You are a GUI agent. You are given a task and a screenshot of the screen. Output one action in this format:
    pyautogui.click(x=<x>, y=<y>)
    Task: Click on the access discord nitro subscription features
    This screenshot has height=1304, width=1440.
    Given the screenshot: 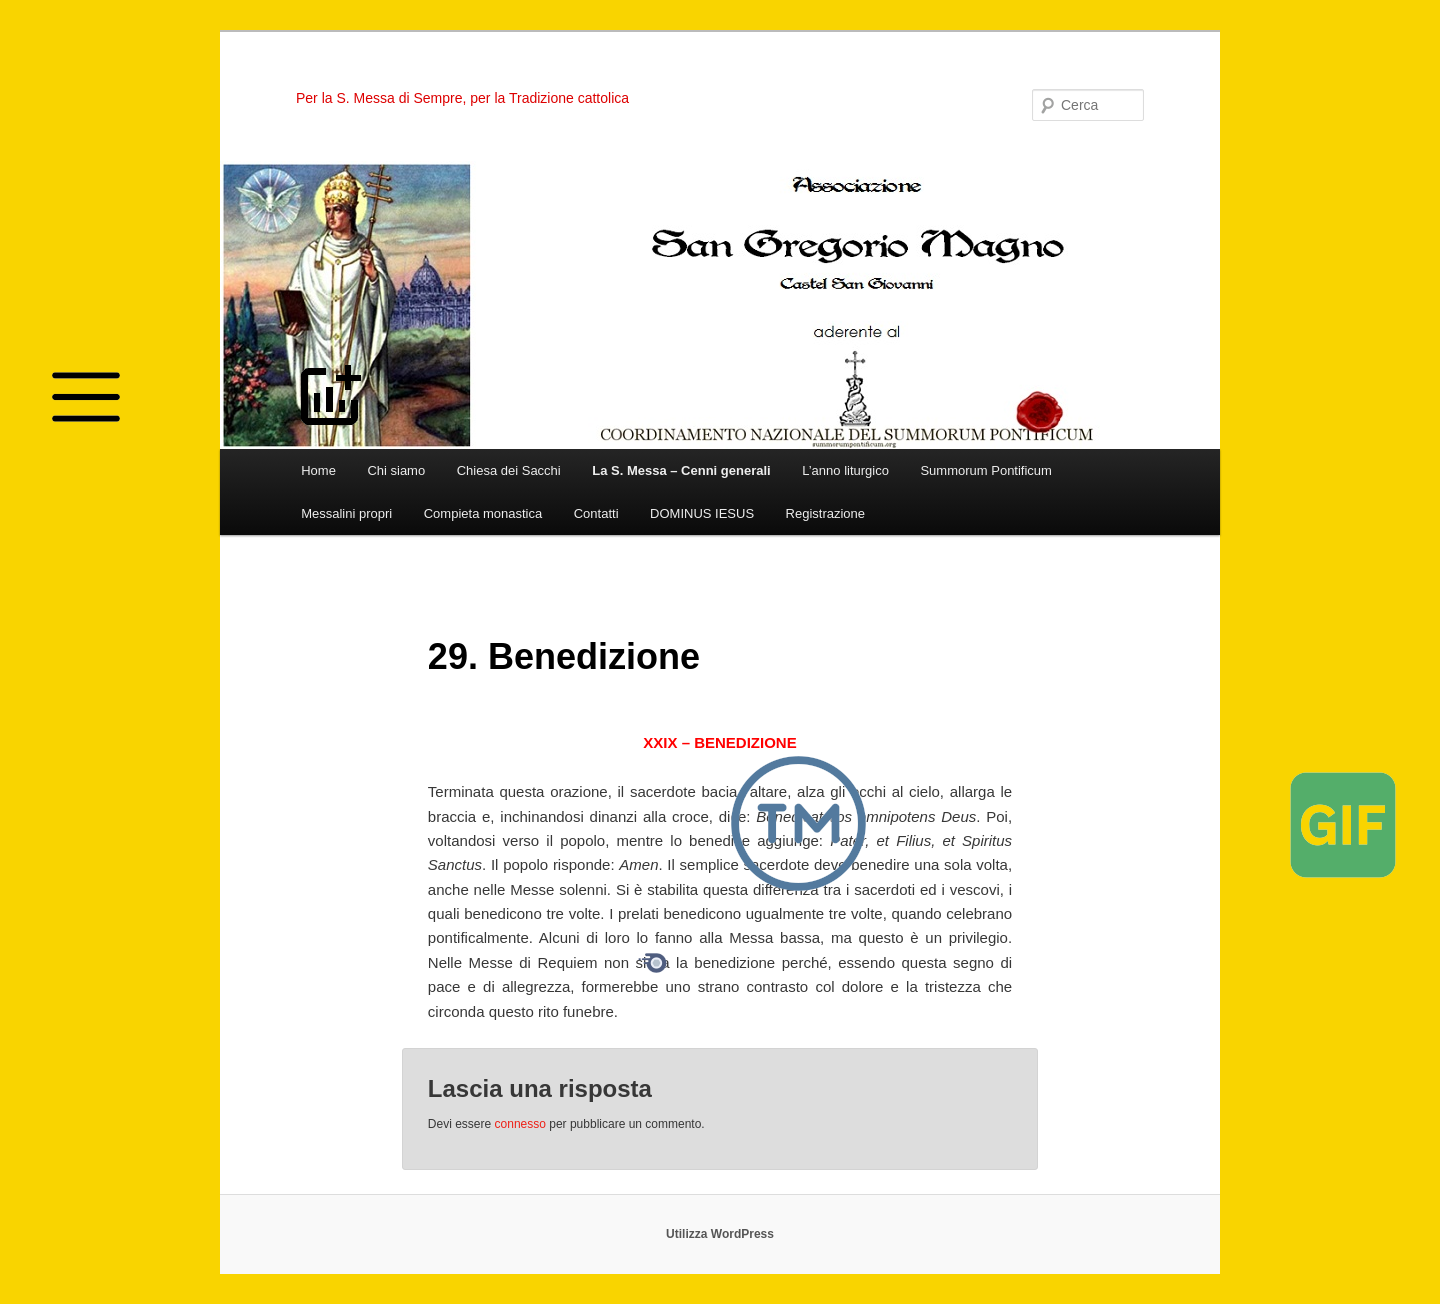 What is the action you would take?
    pyautogui.click(x=652, y=963)
    